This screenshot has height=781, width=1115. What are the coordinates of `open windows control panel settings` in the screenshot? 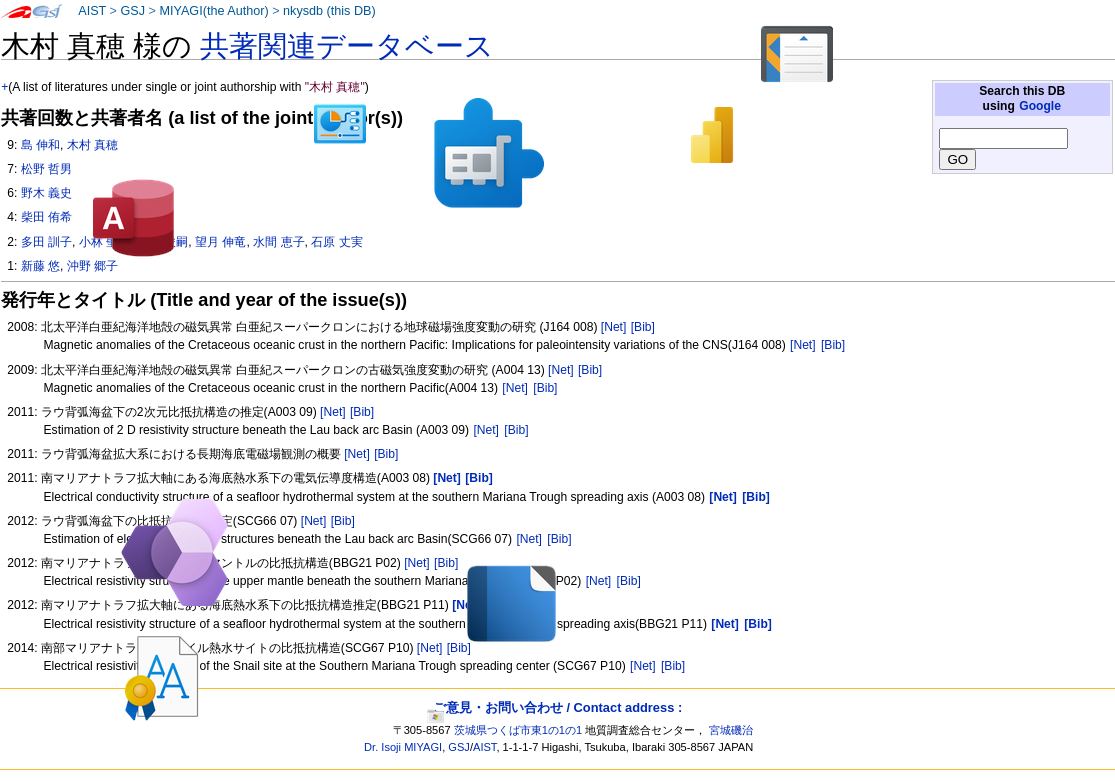 It's located at (340, 124).